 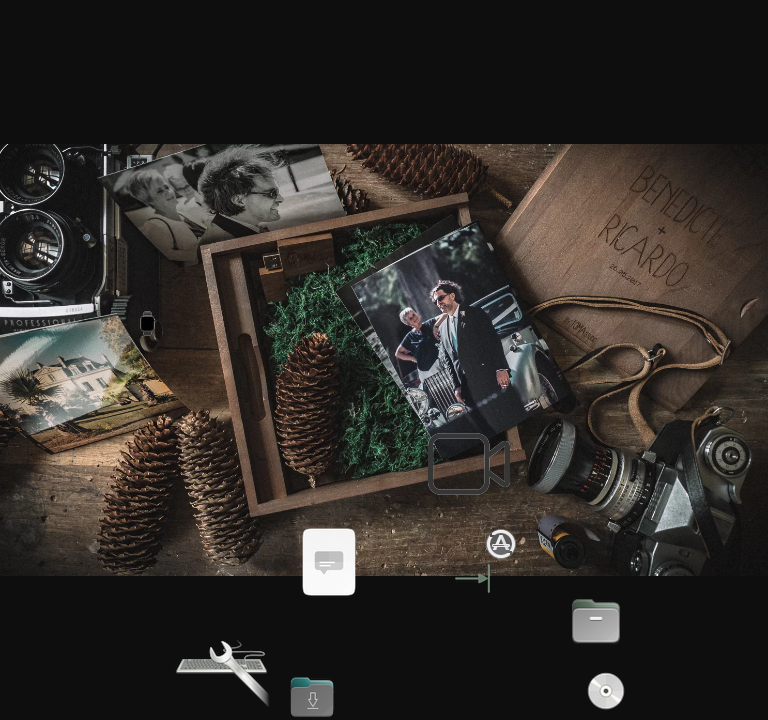 What do you see at coordinates (501, 544) in the screenshot?
I see `check for available software updates` at bounding box center [501, 544].